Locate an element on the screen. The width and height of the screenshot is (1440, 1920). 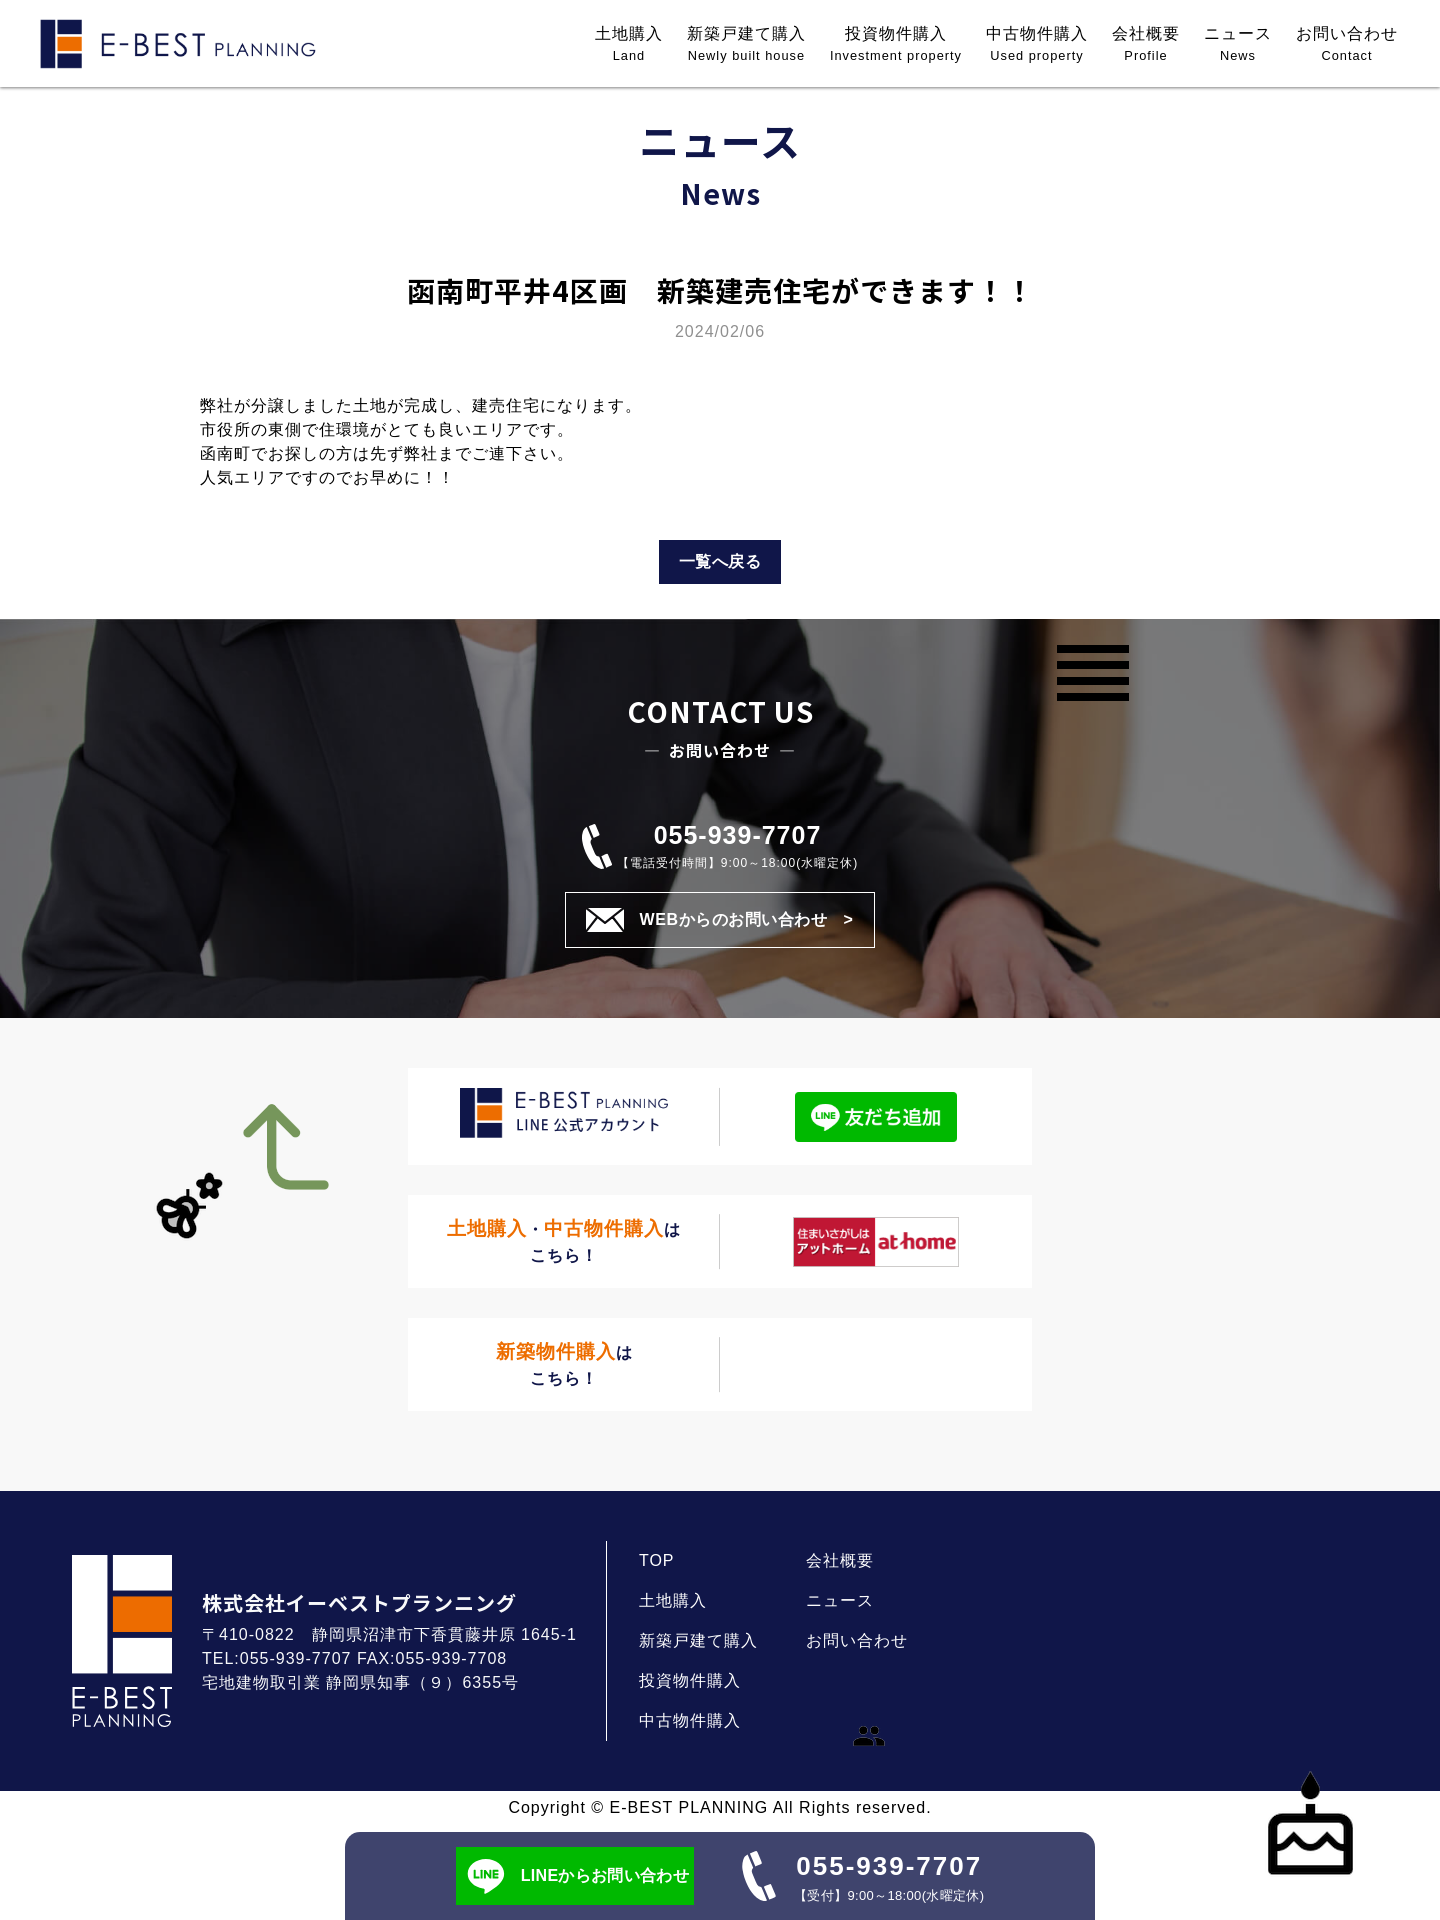
open navigation menu is located at coordinates (1093, 673).